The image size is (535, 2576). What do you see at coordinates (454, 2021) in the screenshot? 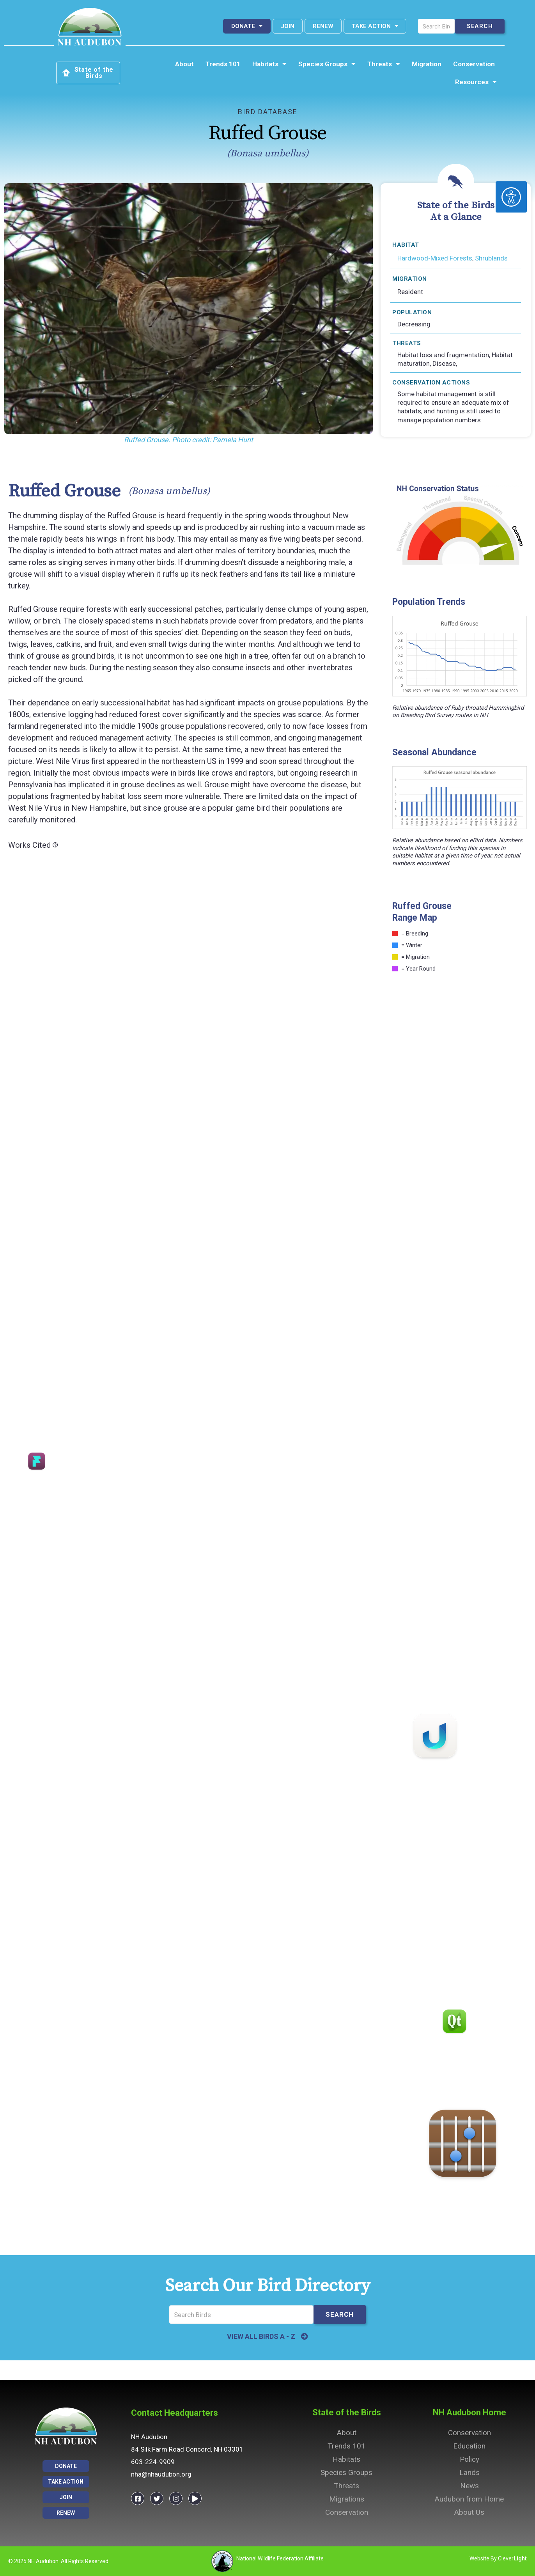
I see `launch qt creator development environment` at bounding box center [454, 2021].